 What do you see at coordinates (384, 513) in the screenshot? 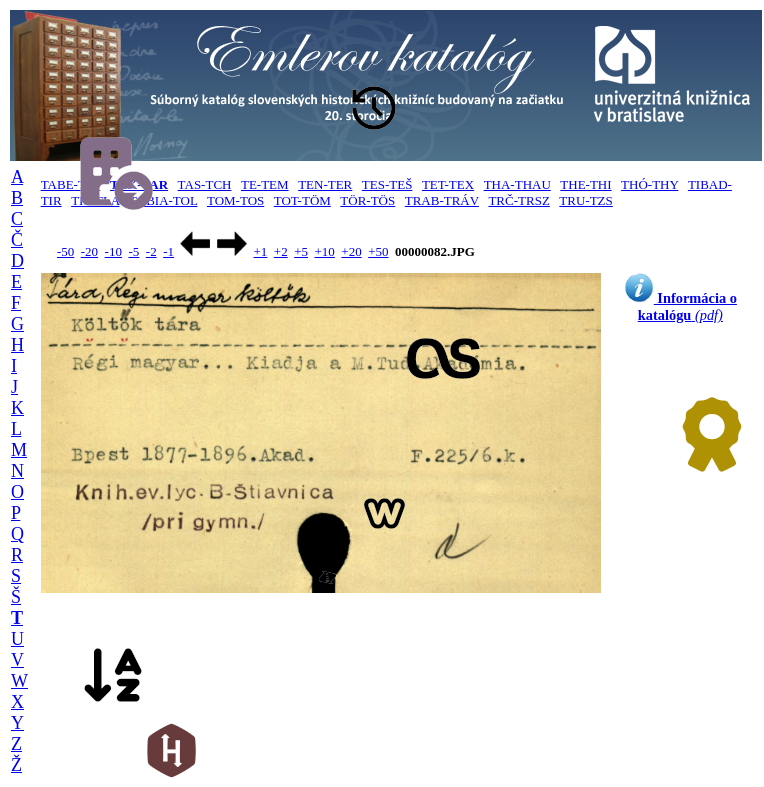
I see `weebly website builder logo` at bounding box center [384, 513].